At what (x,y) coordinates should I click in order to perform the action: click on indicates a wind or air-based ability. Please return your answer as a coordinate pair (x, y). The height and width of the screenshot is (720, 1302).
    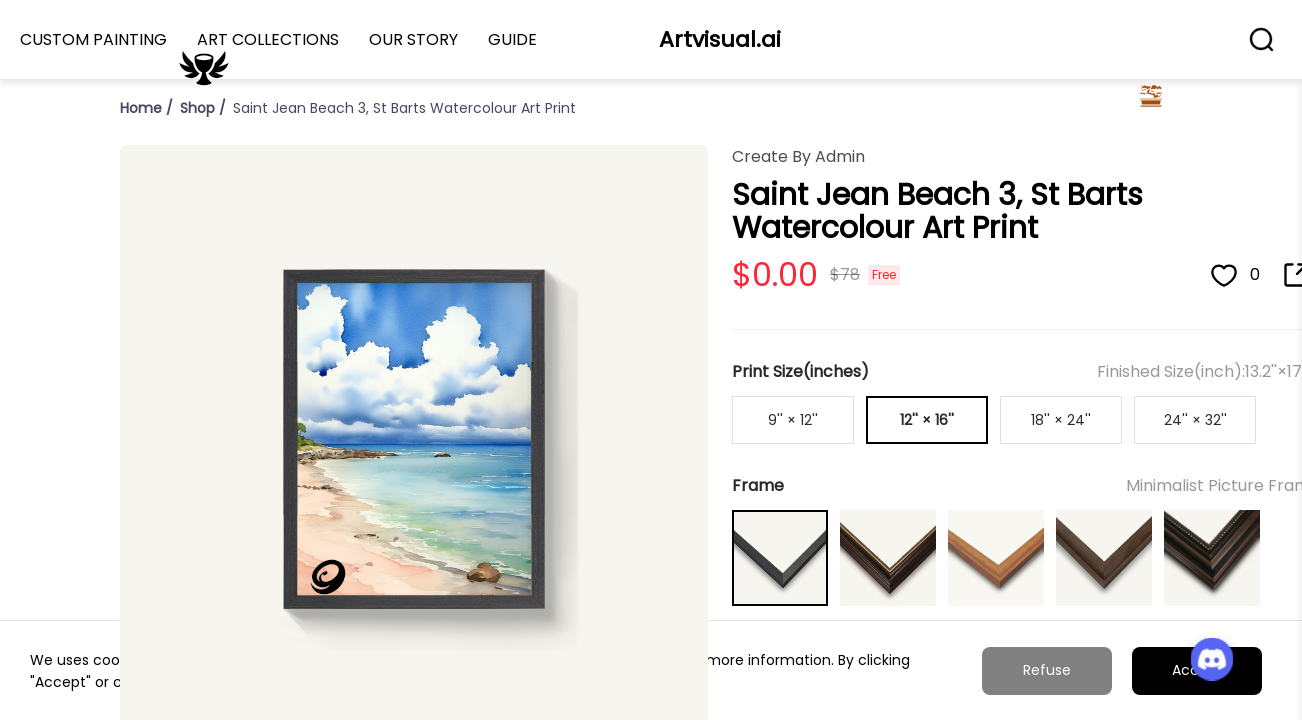
    Looking at the image, I should click on (328, 577).